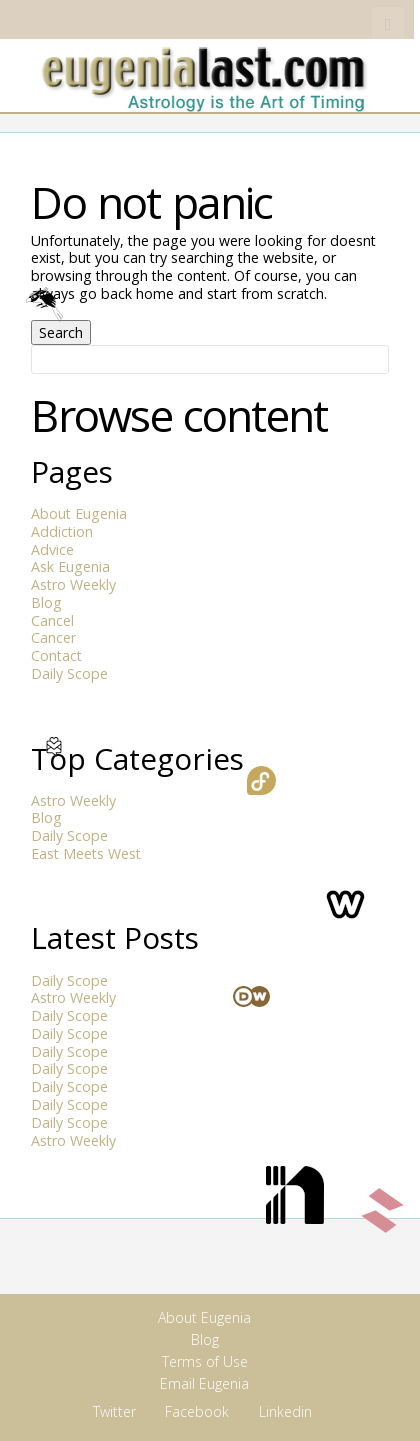 The width and height of the screenshot is (420, 1441). Describe the element at coordinates (295, 1195) in the screenshot. I see `infracost cloud cost estimation tool logo` at that location.